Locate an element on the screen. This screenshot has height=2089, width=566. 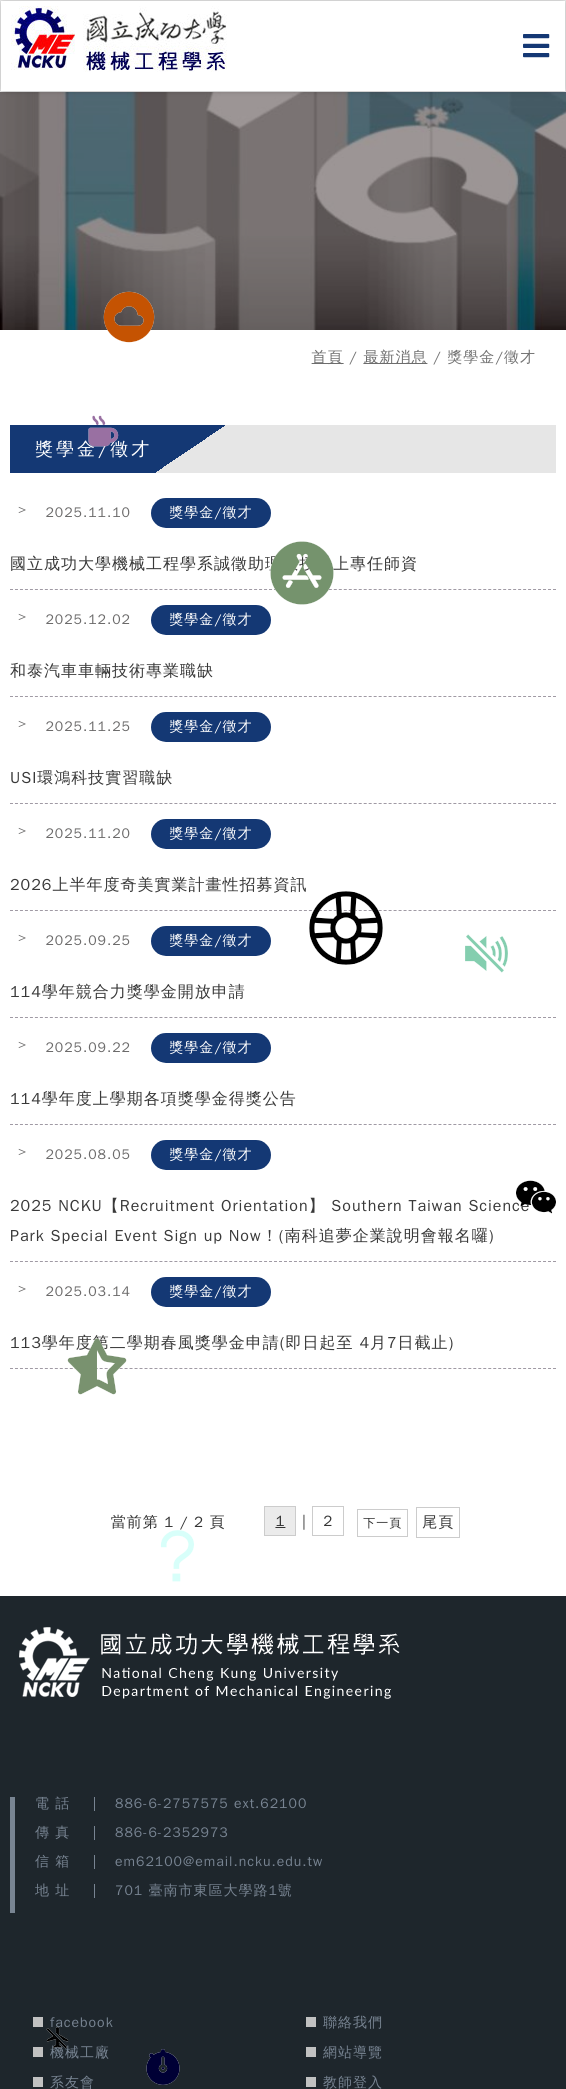
indicates a partial or half rating is located at coordinates (97, 1369).